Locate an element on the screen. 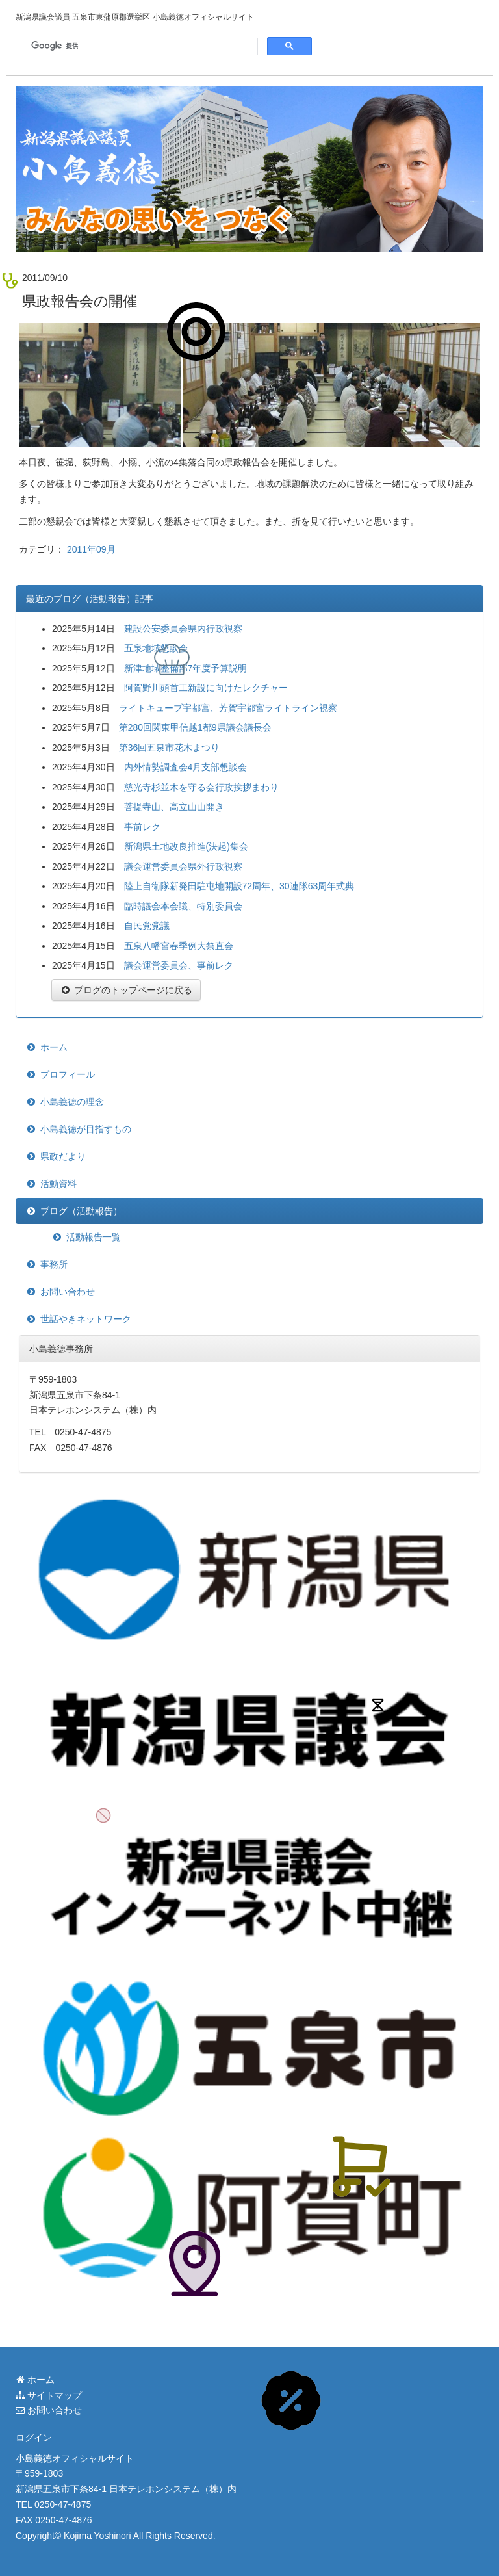  selected radio button option is located at coordinates (196, 332).